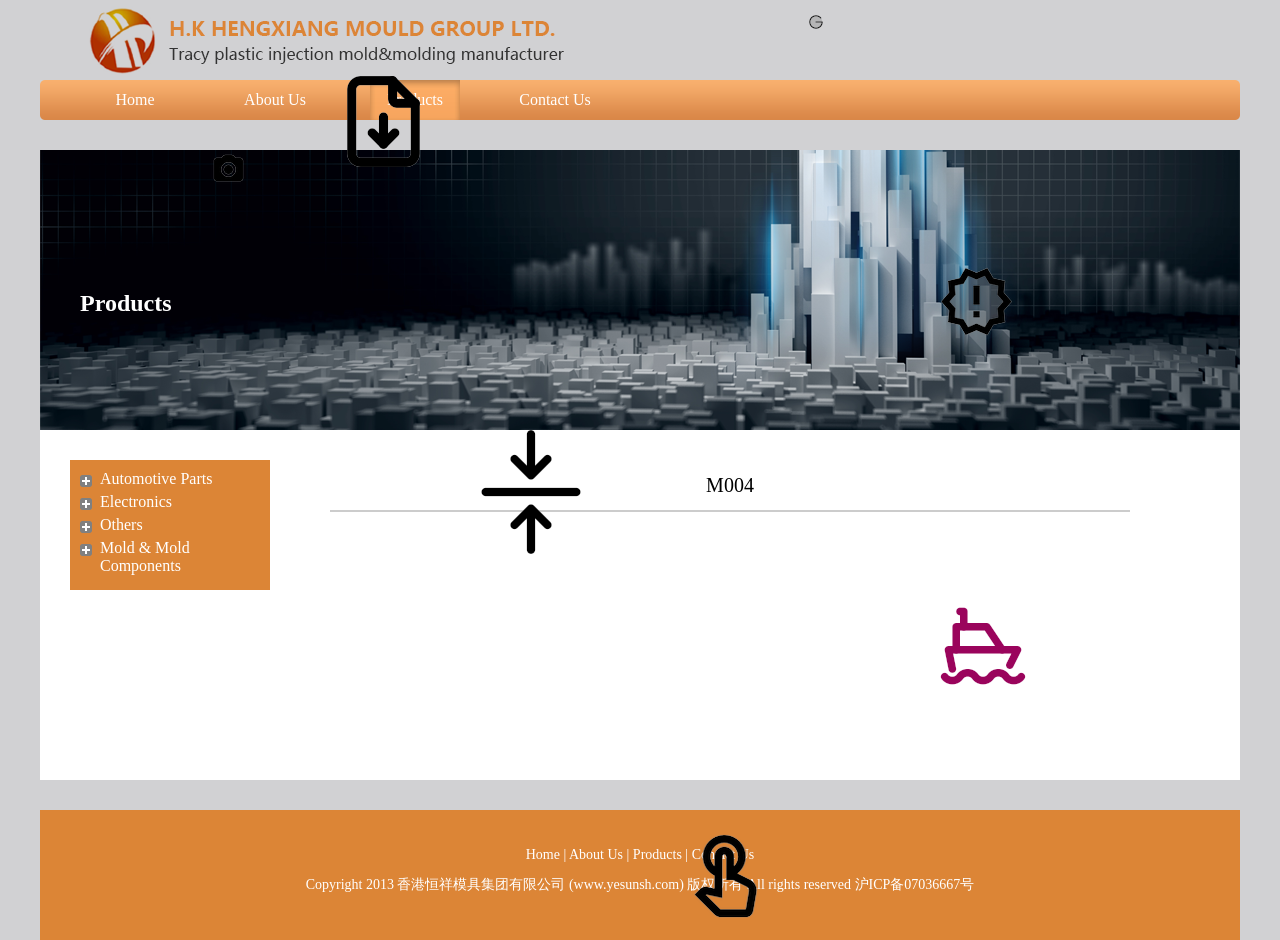  Describe the element at coordinates (816, 22) in the screenshot. I see `sign in with Google` at that location.